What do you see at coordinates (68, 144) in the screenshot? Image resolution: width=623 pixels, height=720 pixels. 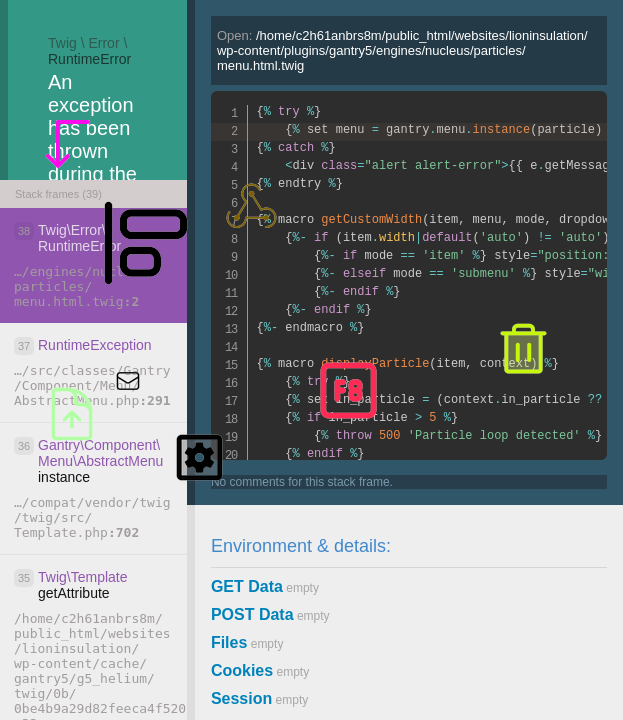 I see `navigate back and down in a menu hierarchy` at bounding box center [68, 144].